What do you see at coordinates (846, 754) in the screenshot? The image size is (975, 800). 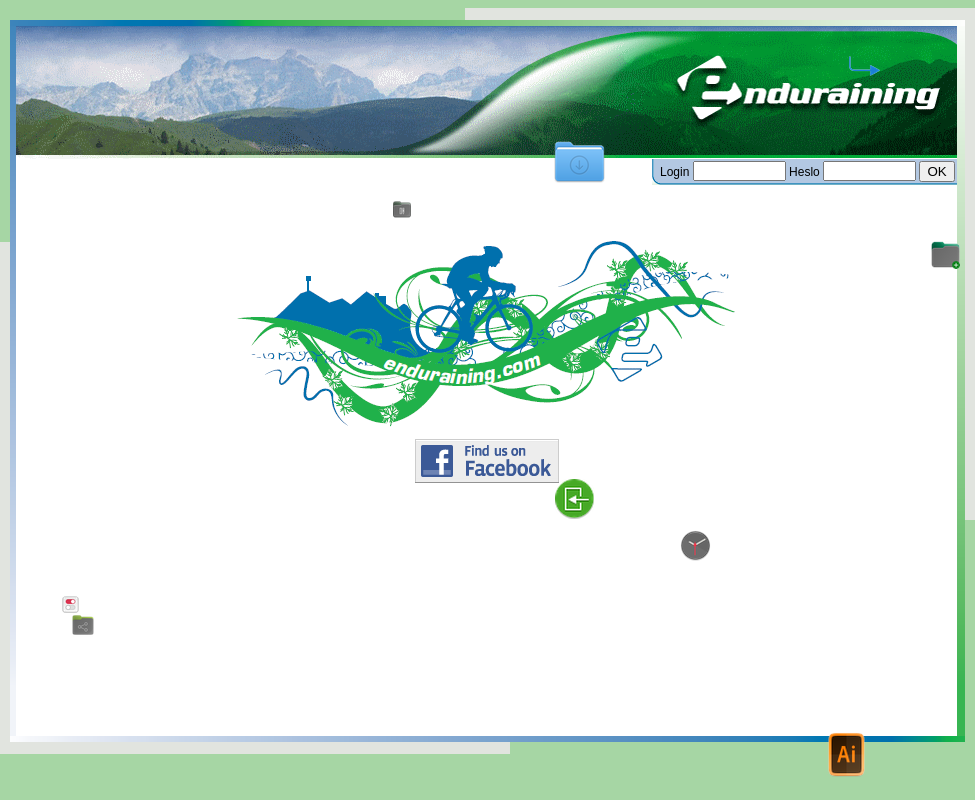 I see `open an Adobe Illustrator file` at bounding box center [846, 754].